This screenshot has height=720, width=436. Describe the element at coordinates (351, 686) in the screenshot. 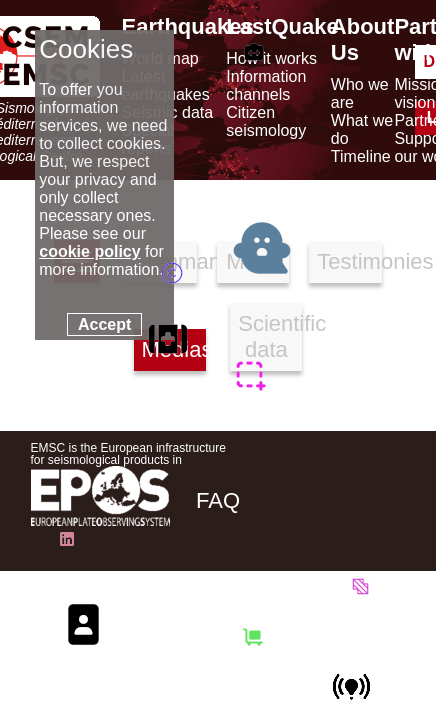

I see `view AI-powered predictions or suggestions` at that location.